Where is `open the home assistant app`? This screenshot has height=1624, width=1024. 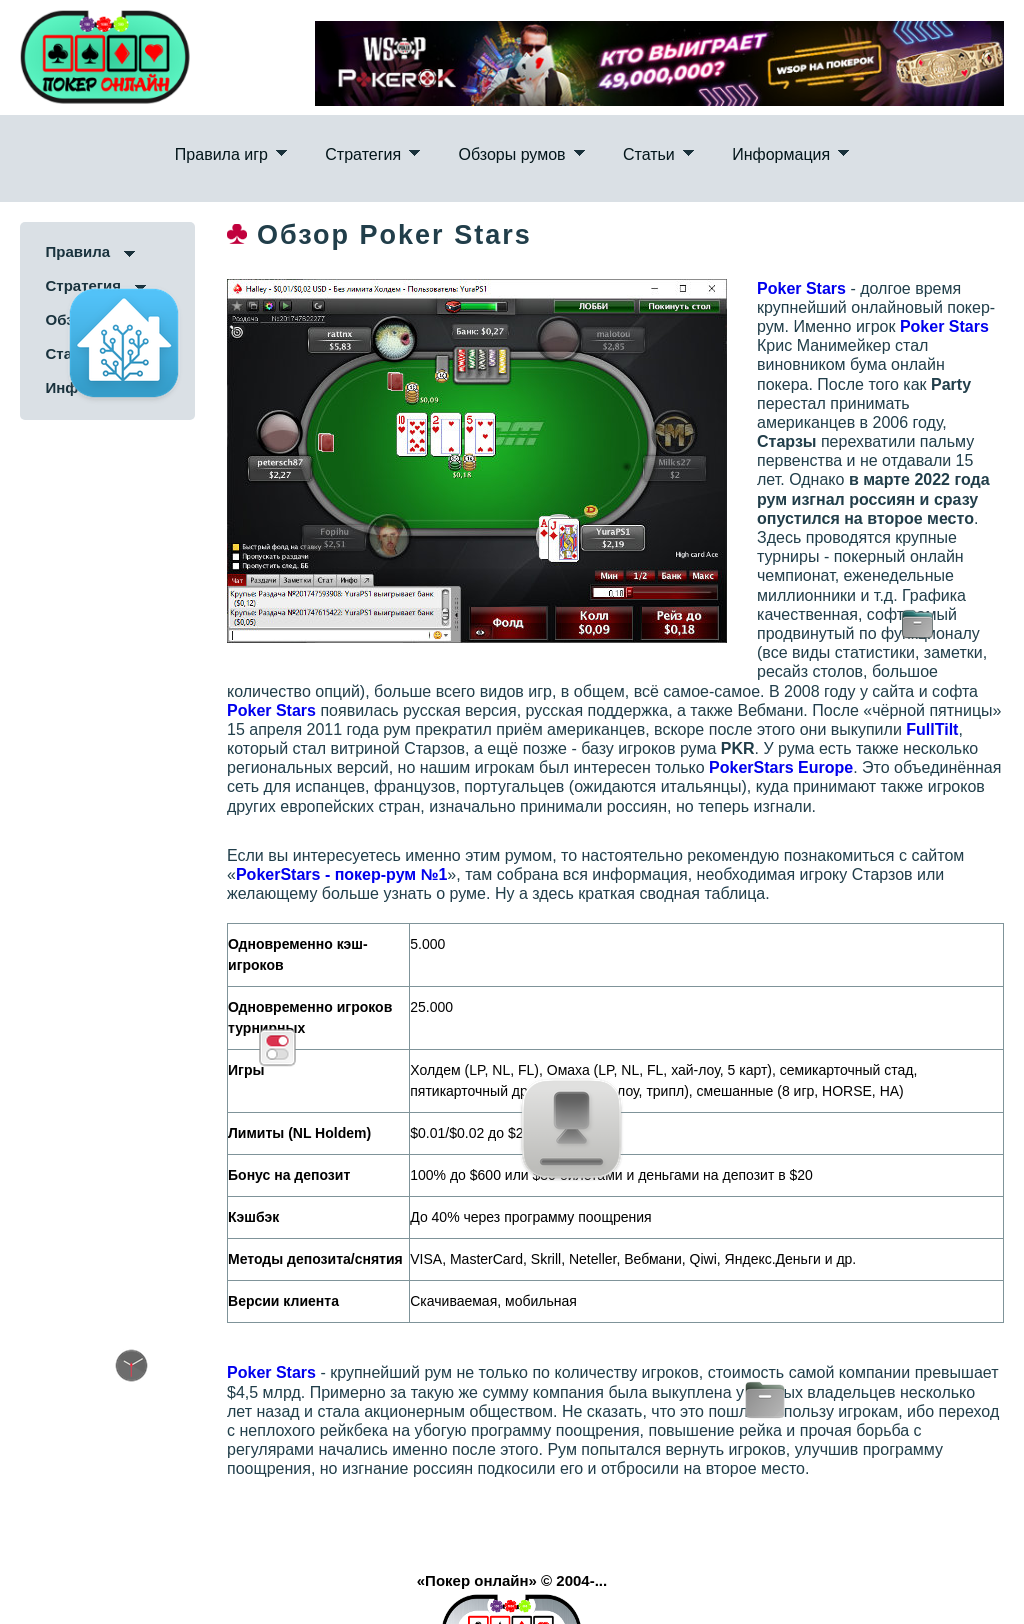 open the home assistant app is located at coordinates (124, 343).